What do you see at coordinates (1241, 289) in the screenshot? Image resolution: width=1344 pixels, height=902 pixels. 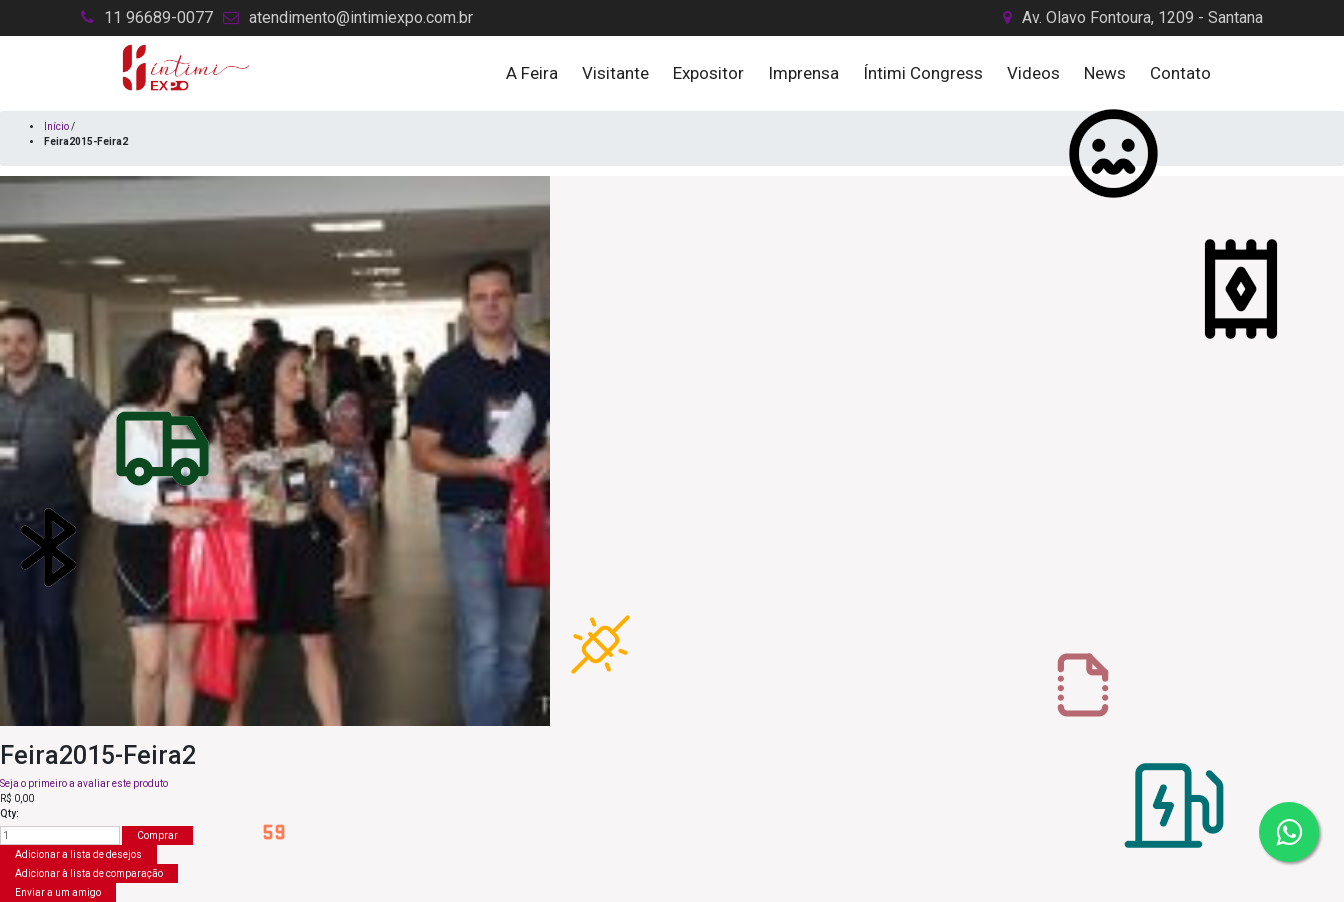 I see `view or manage home decor items` at bounding box center [1241, 289].